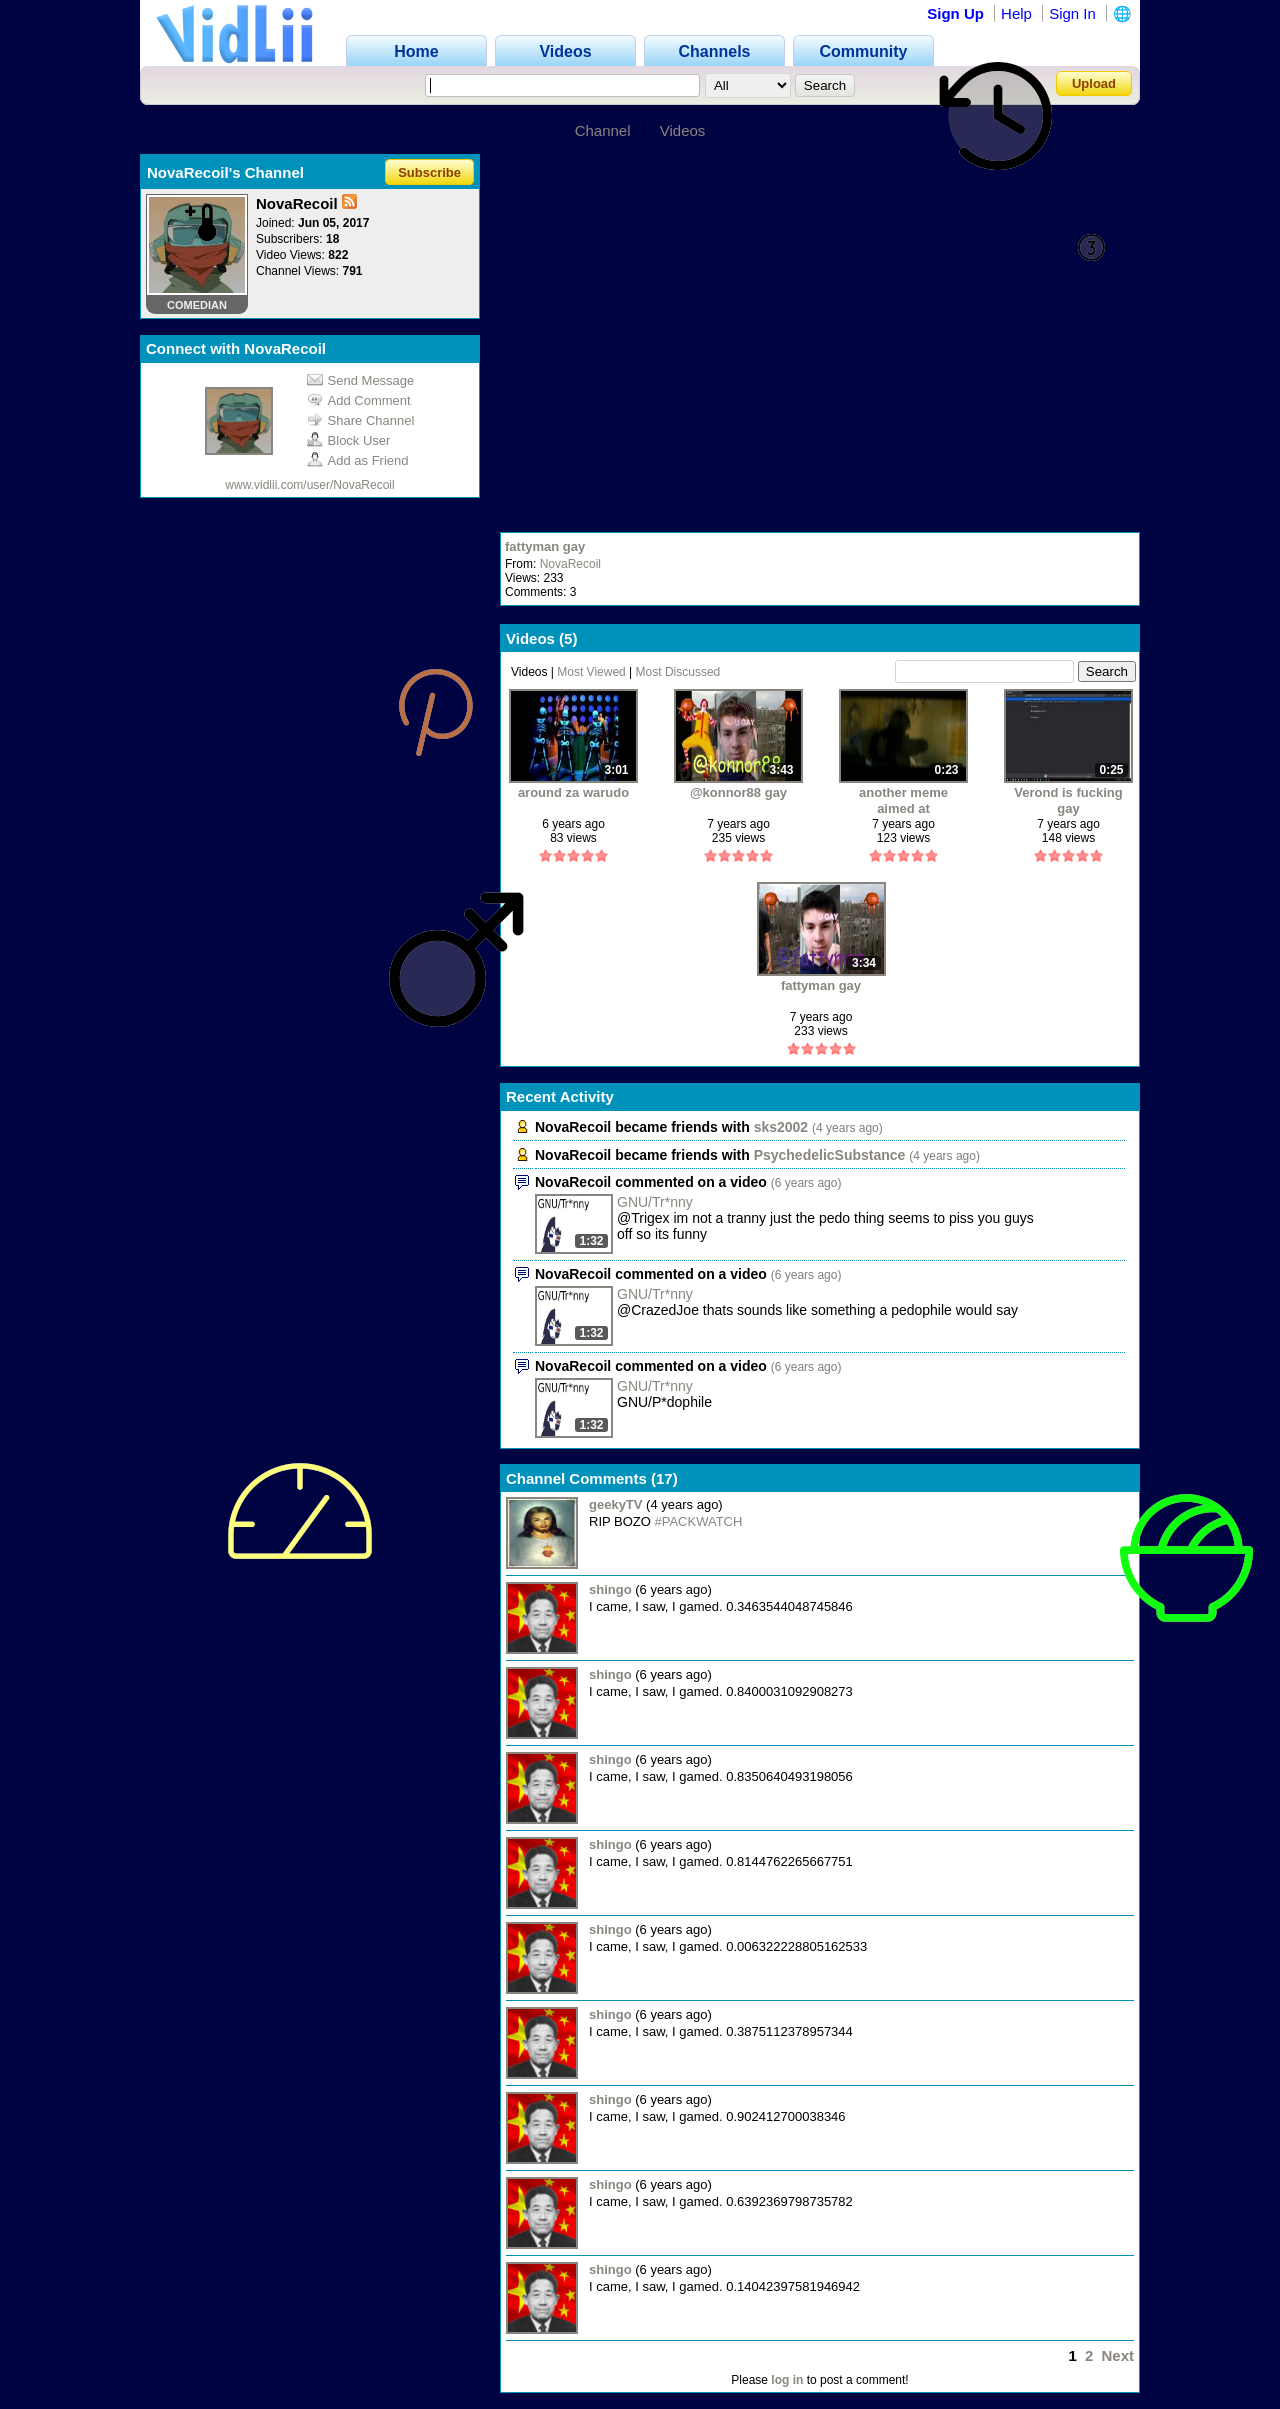 This screenshot has height=2409, width=1280. Describe the element at coordinates (998, 116) in the screenshot. I see `undo or revert to a previous state` at that location.